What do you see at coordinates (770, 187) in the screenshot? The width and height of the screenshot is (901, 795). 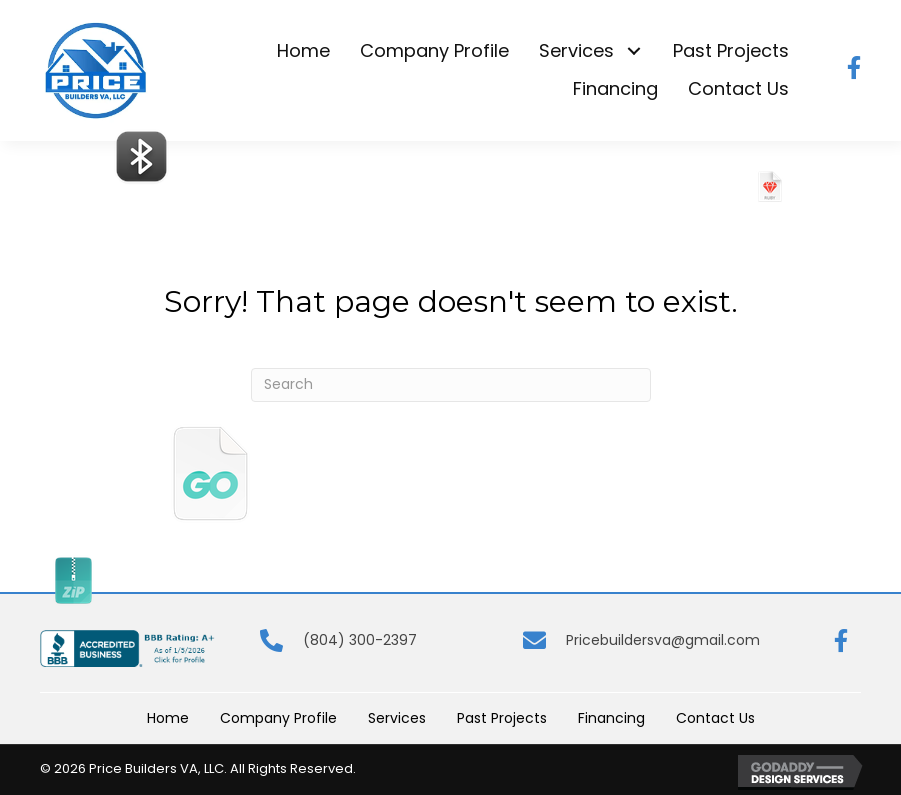 I see `ruby programming language source file` at bounding box center [770, 187].